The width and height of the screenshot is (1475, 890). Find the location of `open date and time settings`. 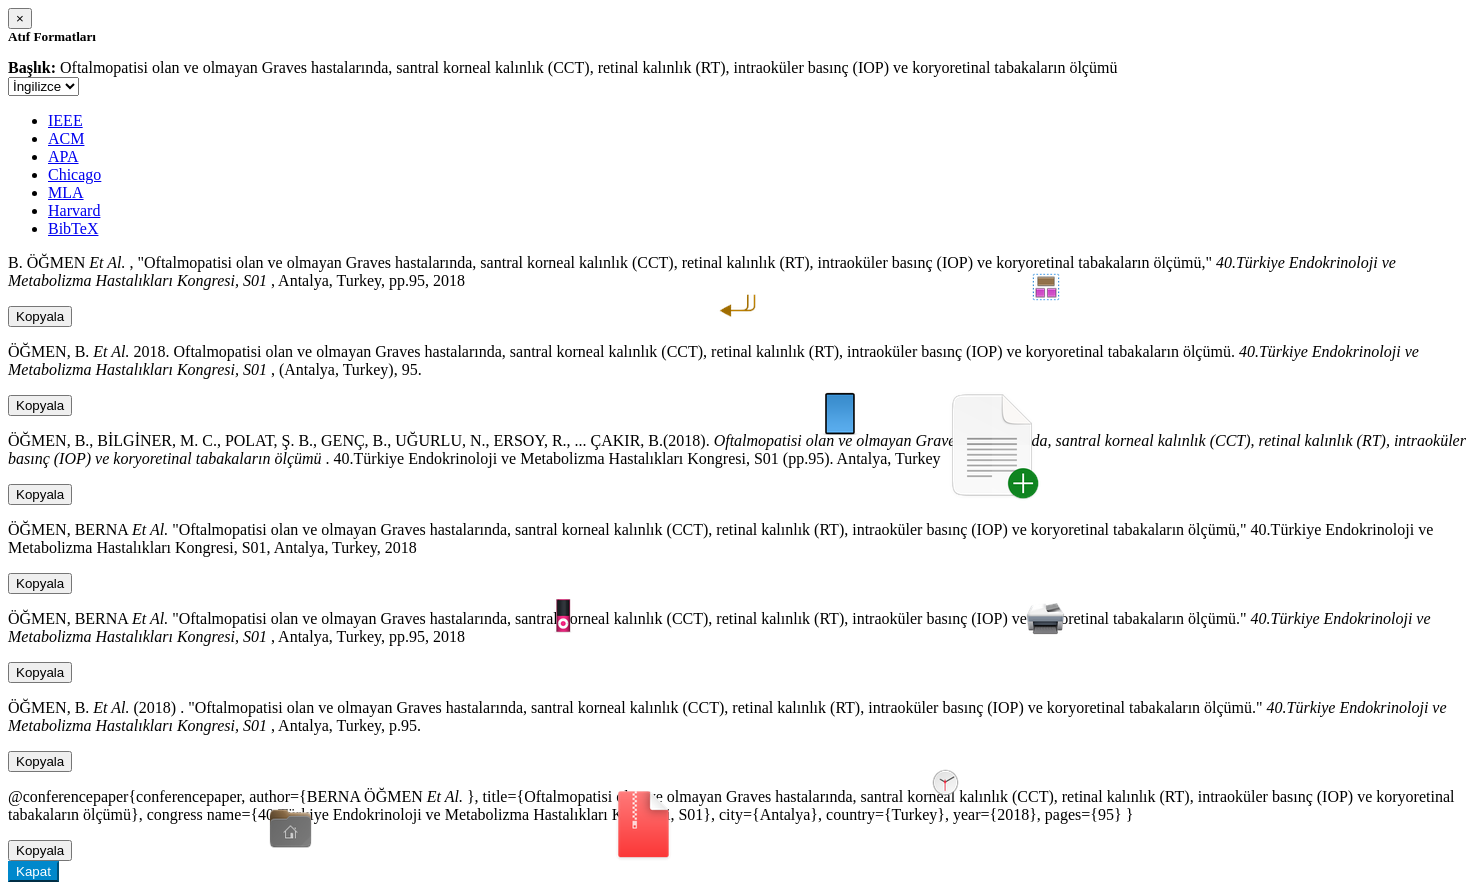

open date and time settings is located at coordinates (945, 782).